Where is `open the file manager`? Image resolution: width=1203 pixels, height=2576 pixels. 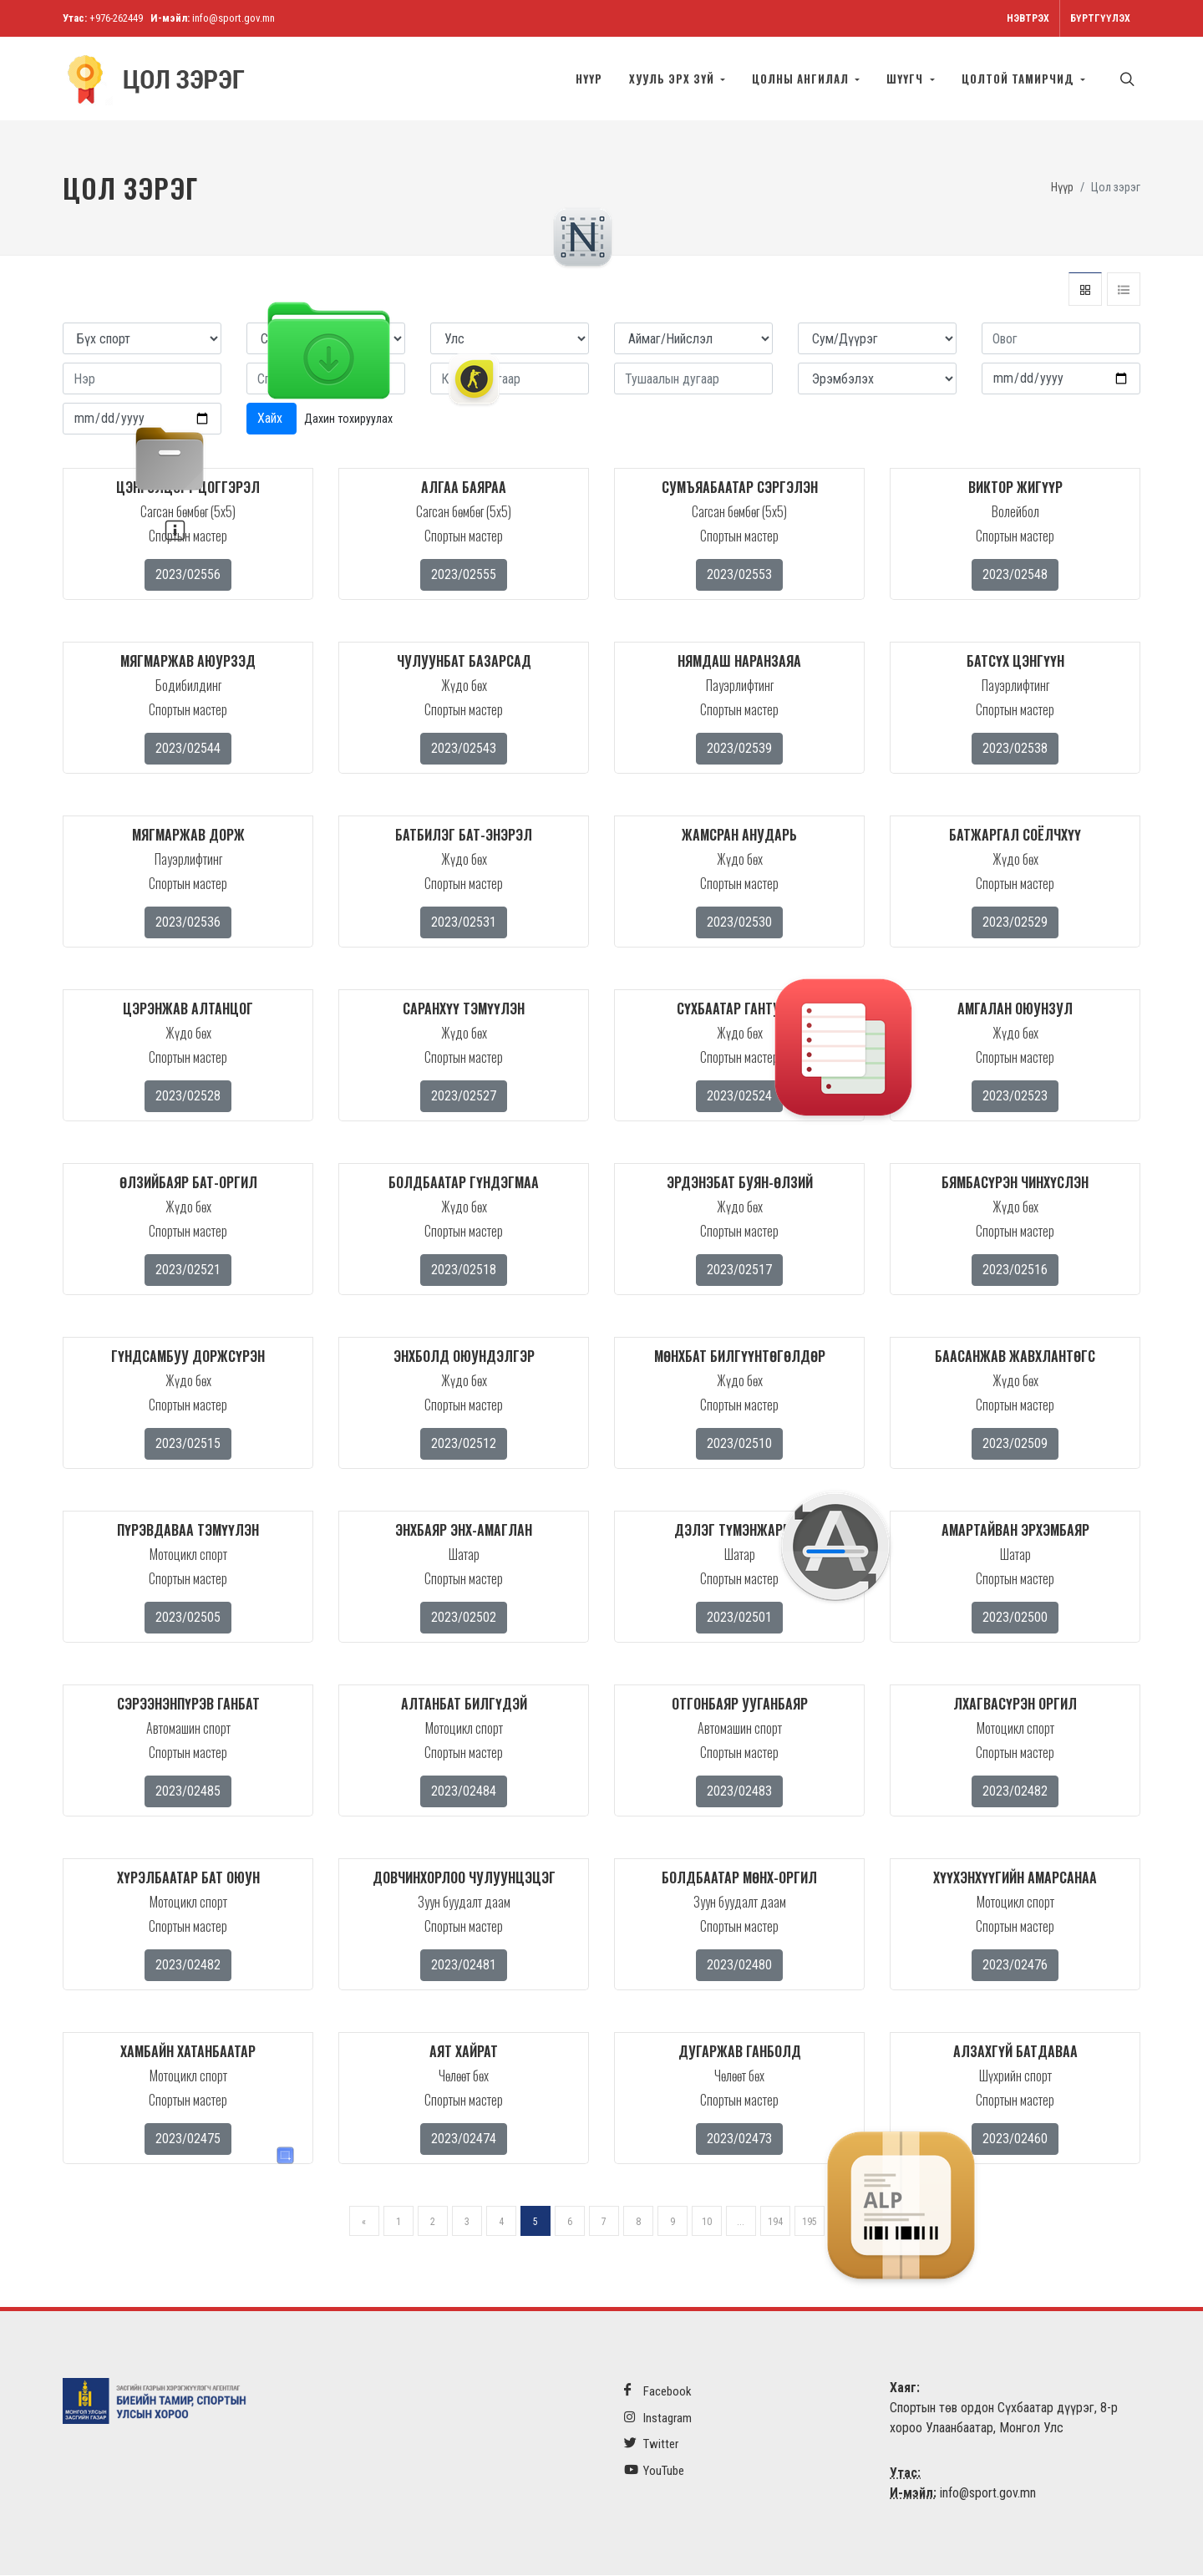 open the file manager is located at coordinates (170, 459).